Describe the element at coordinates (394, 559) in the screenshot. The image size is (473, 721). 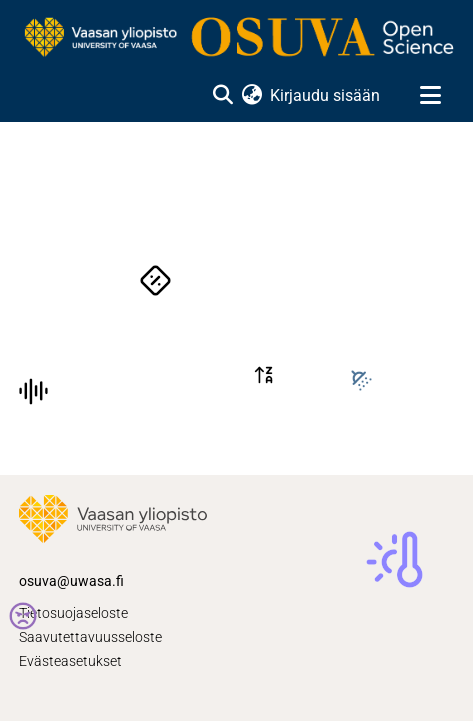
I see `view current outdoor temperature` at that location.